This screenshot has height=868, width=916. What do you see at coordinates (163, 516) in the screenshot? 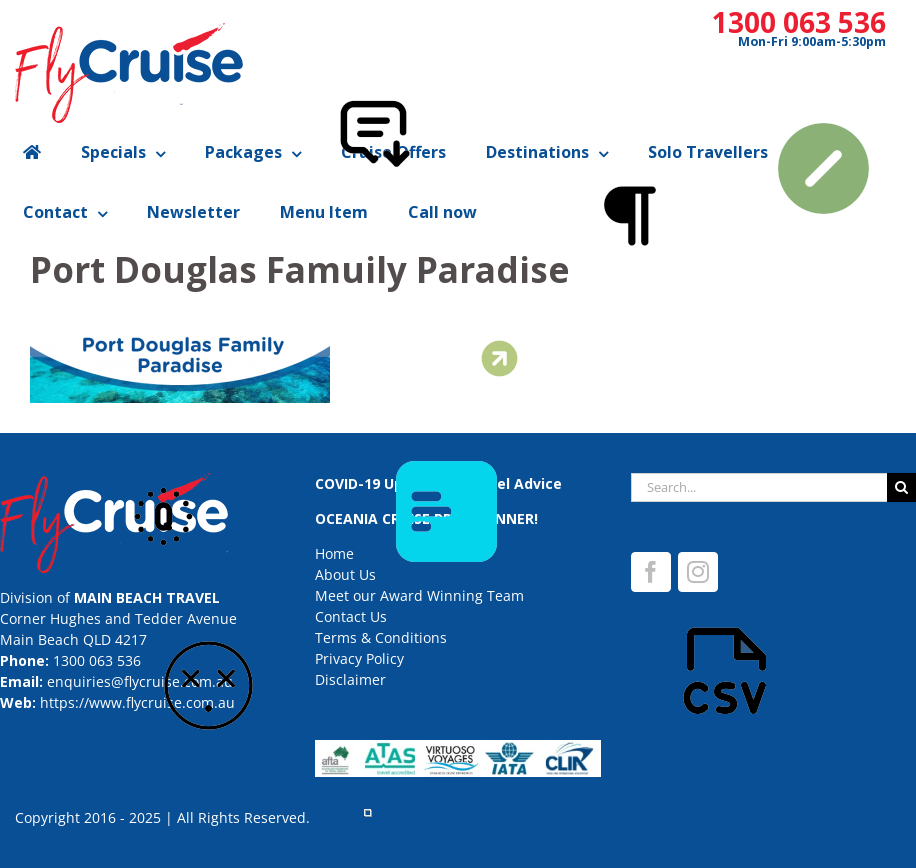
I see `indicates a loading or processing state for Q-related feature` at bounding box center [163, 516].